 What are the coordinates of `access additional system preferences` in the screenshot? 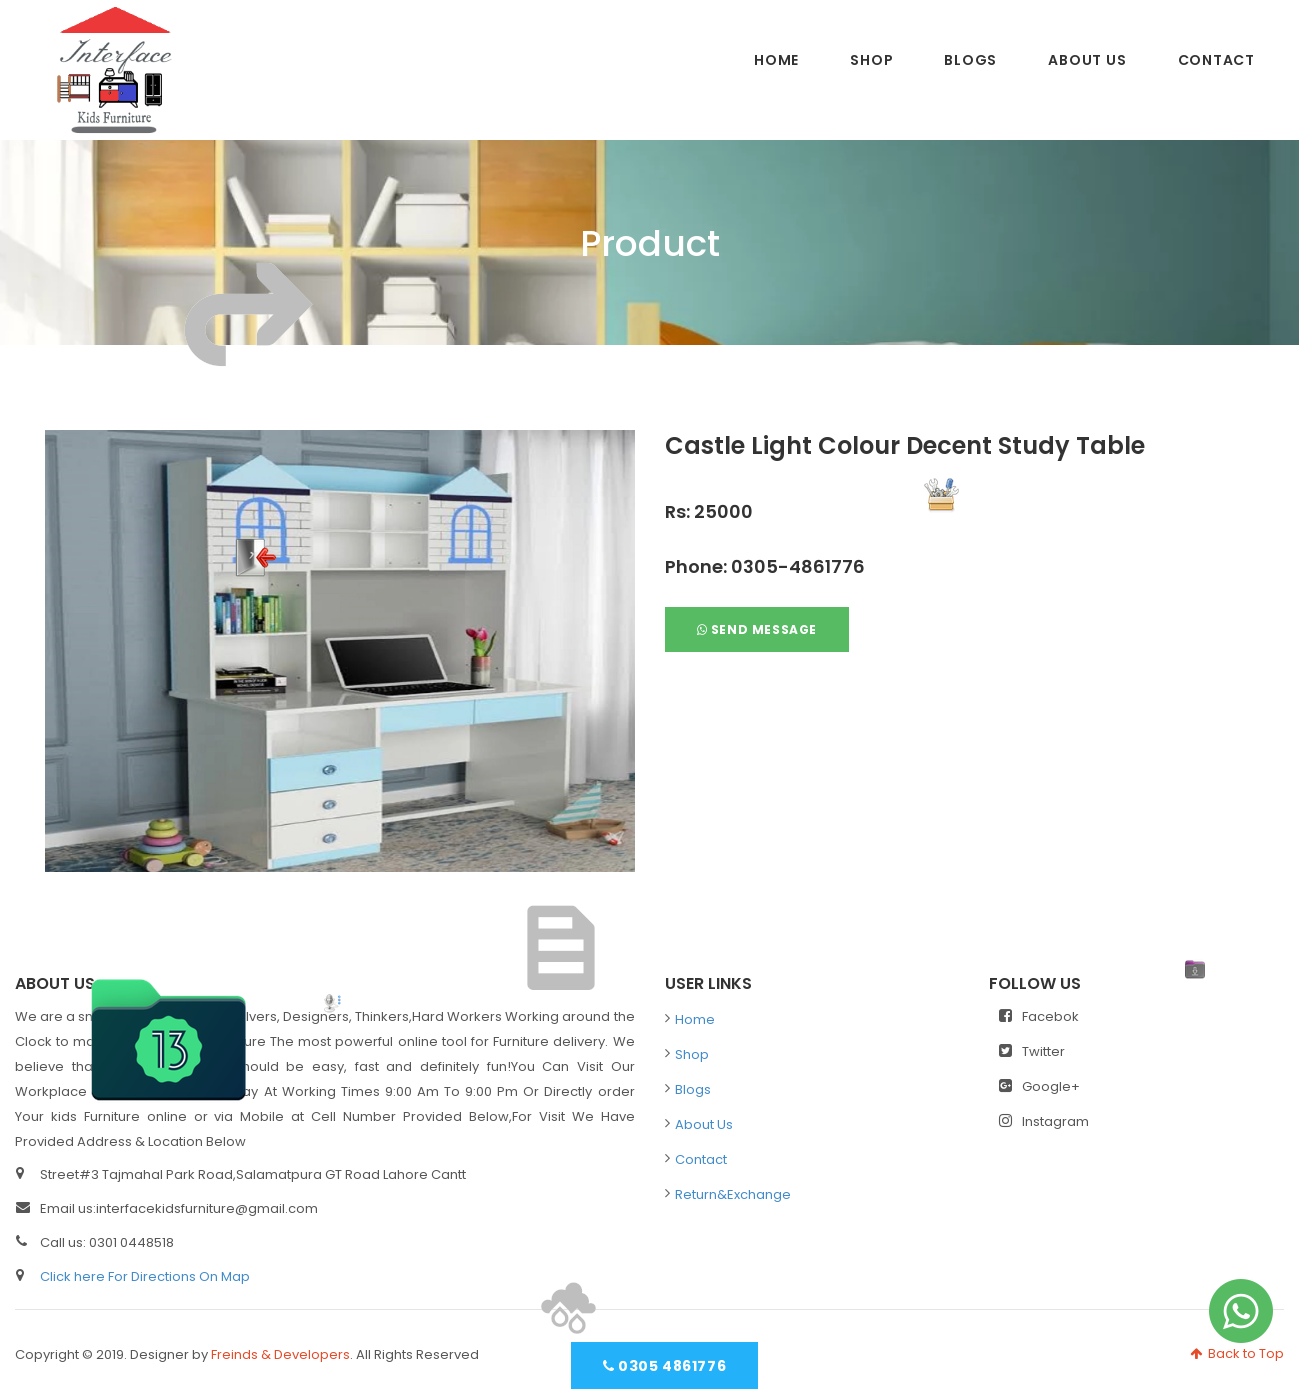 It's located at (941, 495).